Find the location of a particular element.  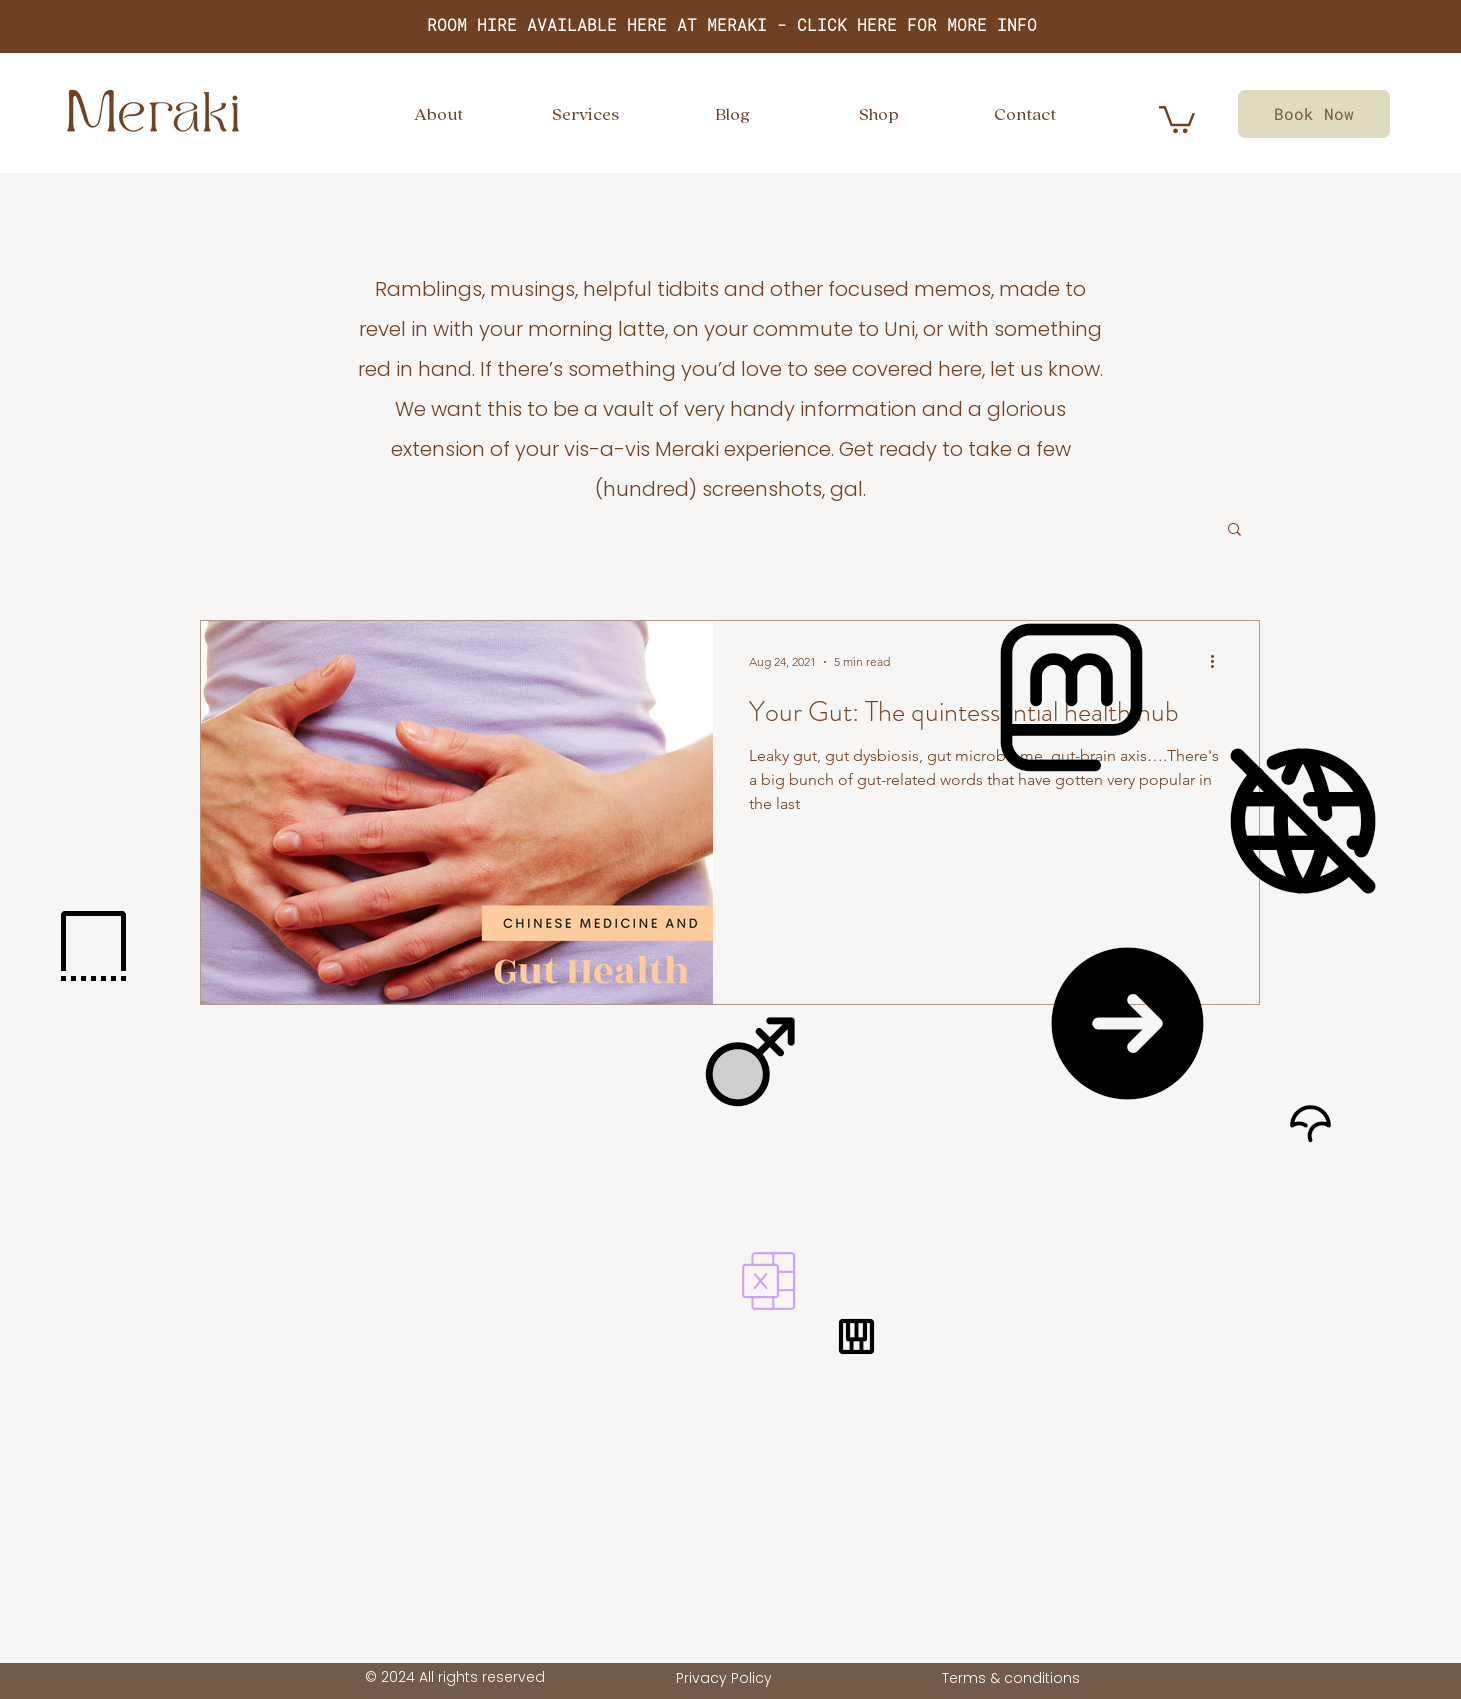

open mastodon app is located at coordinates (1071, 694).